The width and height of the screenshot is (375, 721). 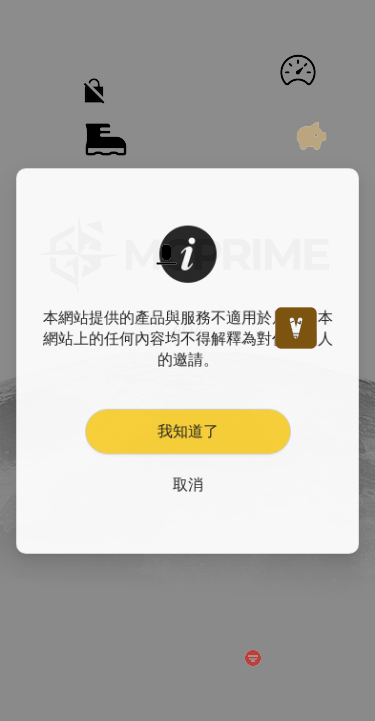 What do you see at coordinates (298, 70) in the screenshot?
I see `view performance or speed metrics` at bounding box center [298, 70].